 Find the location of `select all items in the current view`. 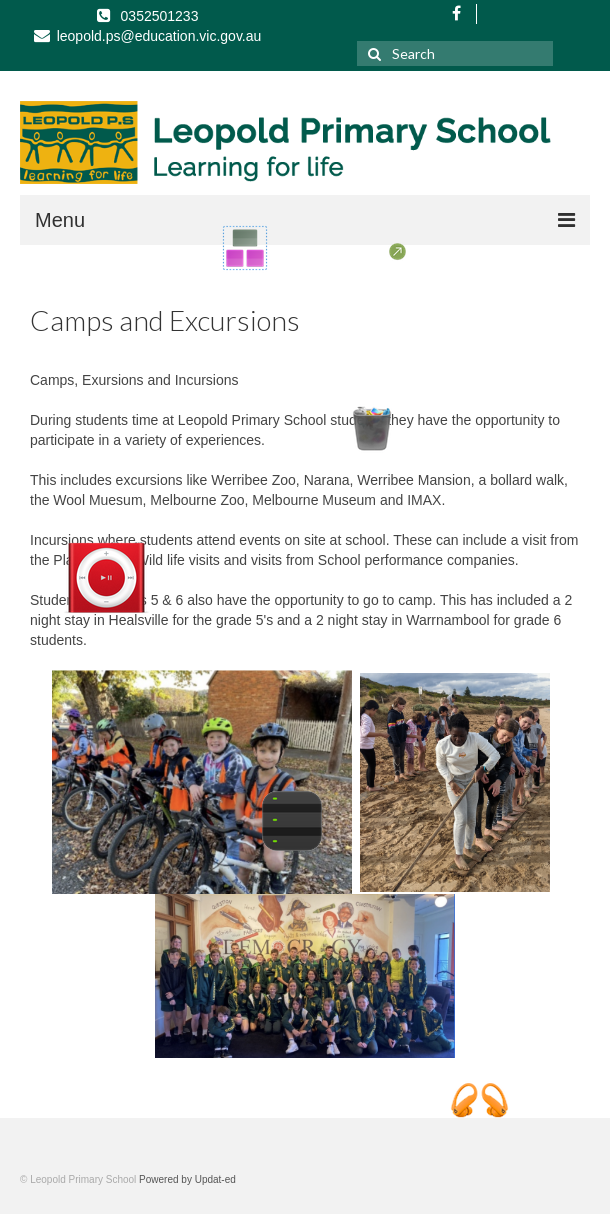

select all items in the current view is located at coordinates (245, 248).